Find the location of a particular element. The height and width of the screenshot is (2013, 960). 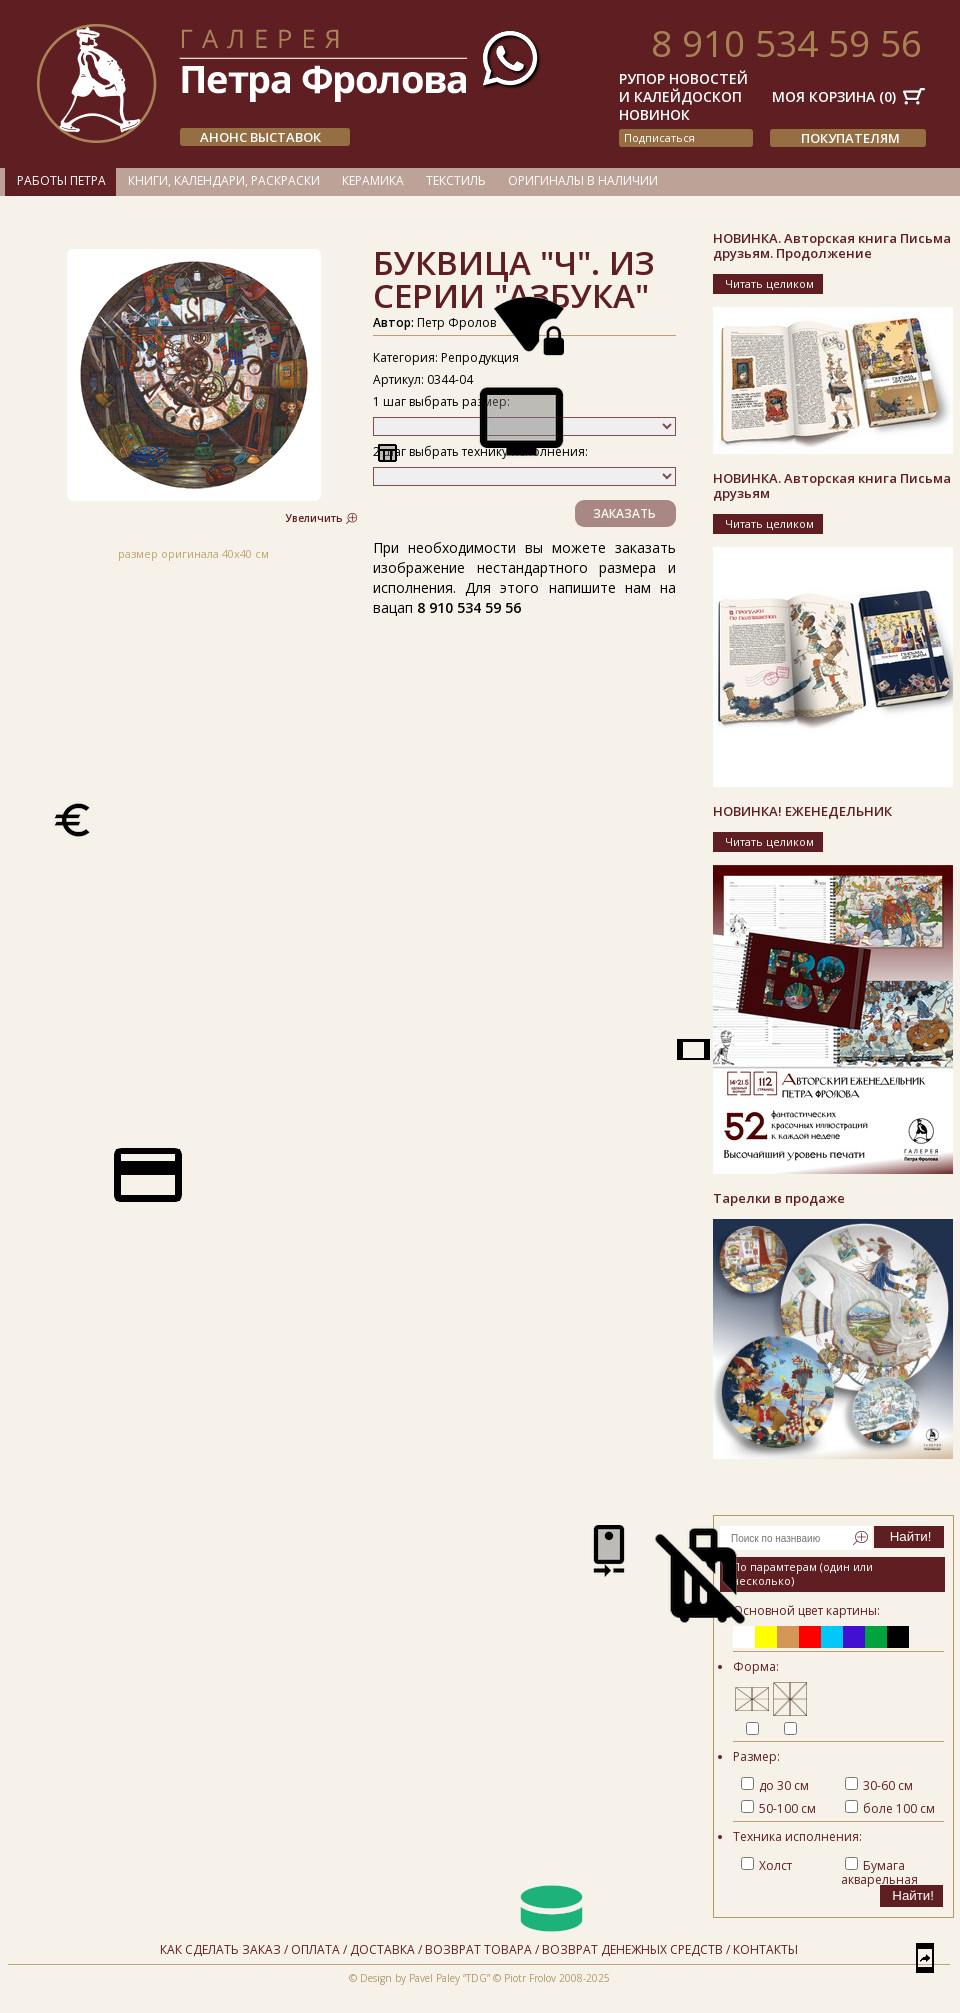

connected to a secure or password-protected wifi network is located at coordinates (529, 326).